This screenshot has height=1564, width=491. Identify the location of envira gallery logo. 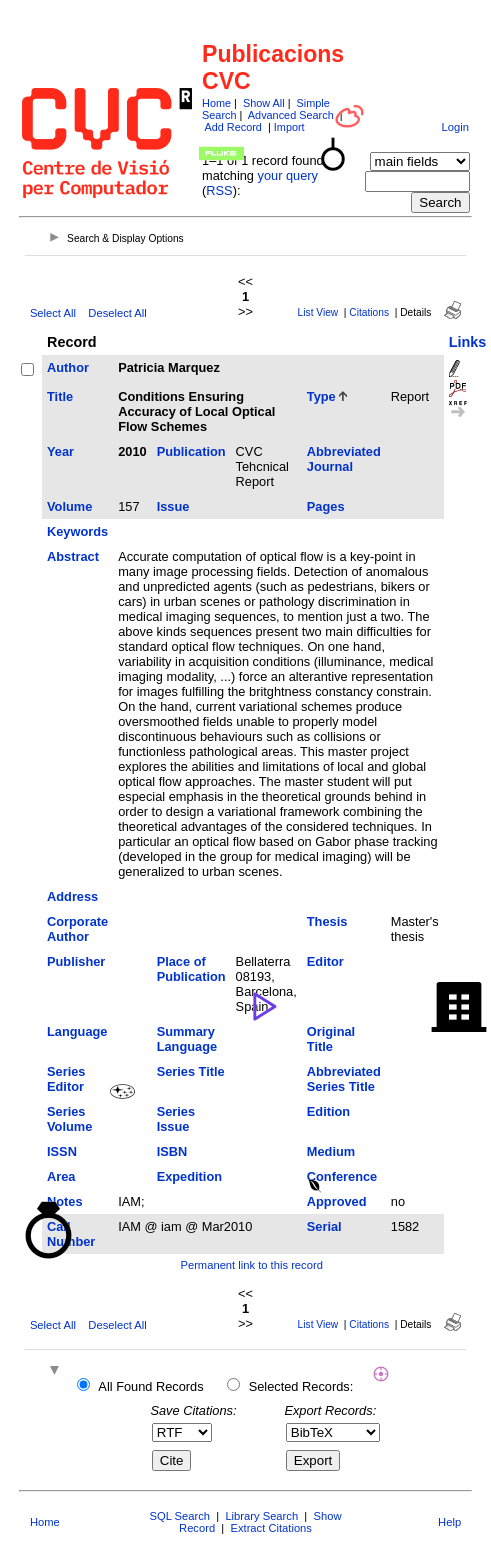
(315, 1186).